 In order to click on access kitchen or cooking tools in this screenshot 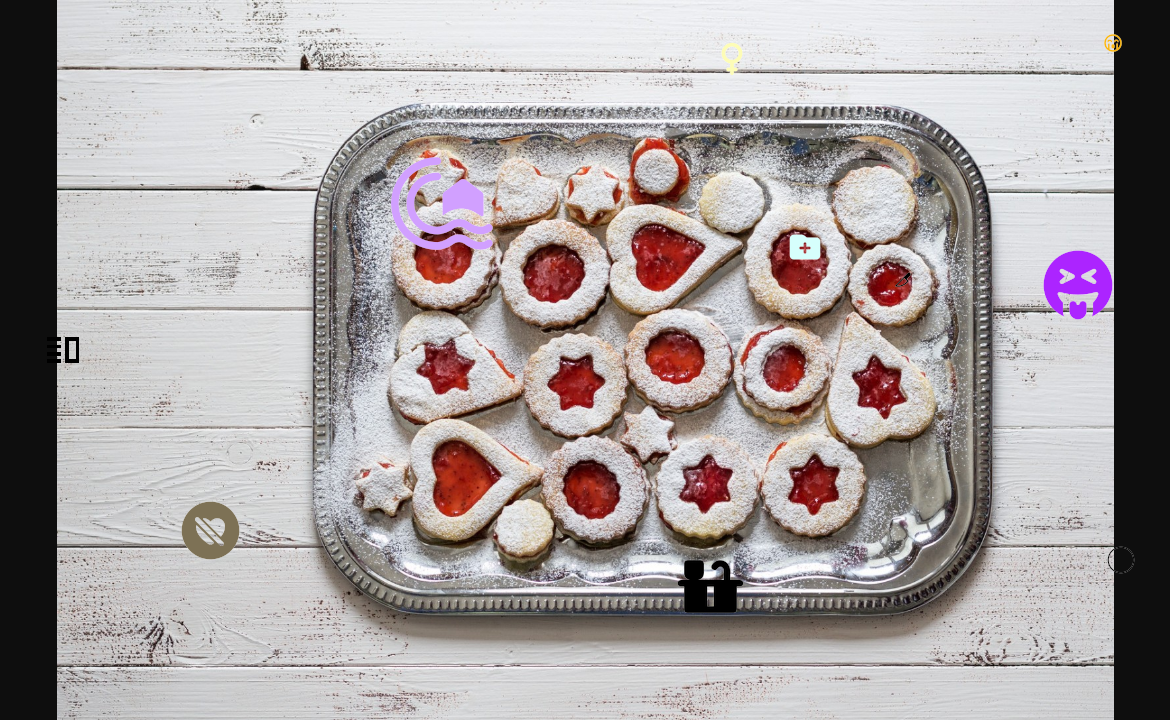, I will do `click(903, 280)`.